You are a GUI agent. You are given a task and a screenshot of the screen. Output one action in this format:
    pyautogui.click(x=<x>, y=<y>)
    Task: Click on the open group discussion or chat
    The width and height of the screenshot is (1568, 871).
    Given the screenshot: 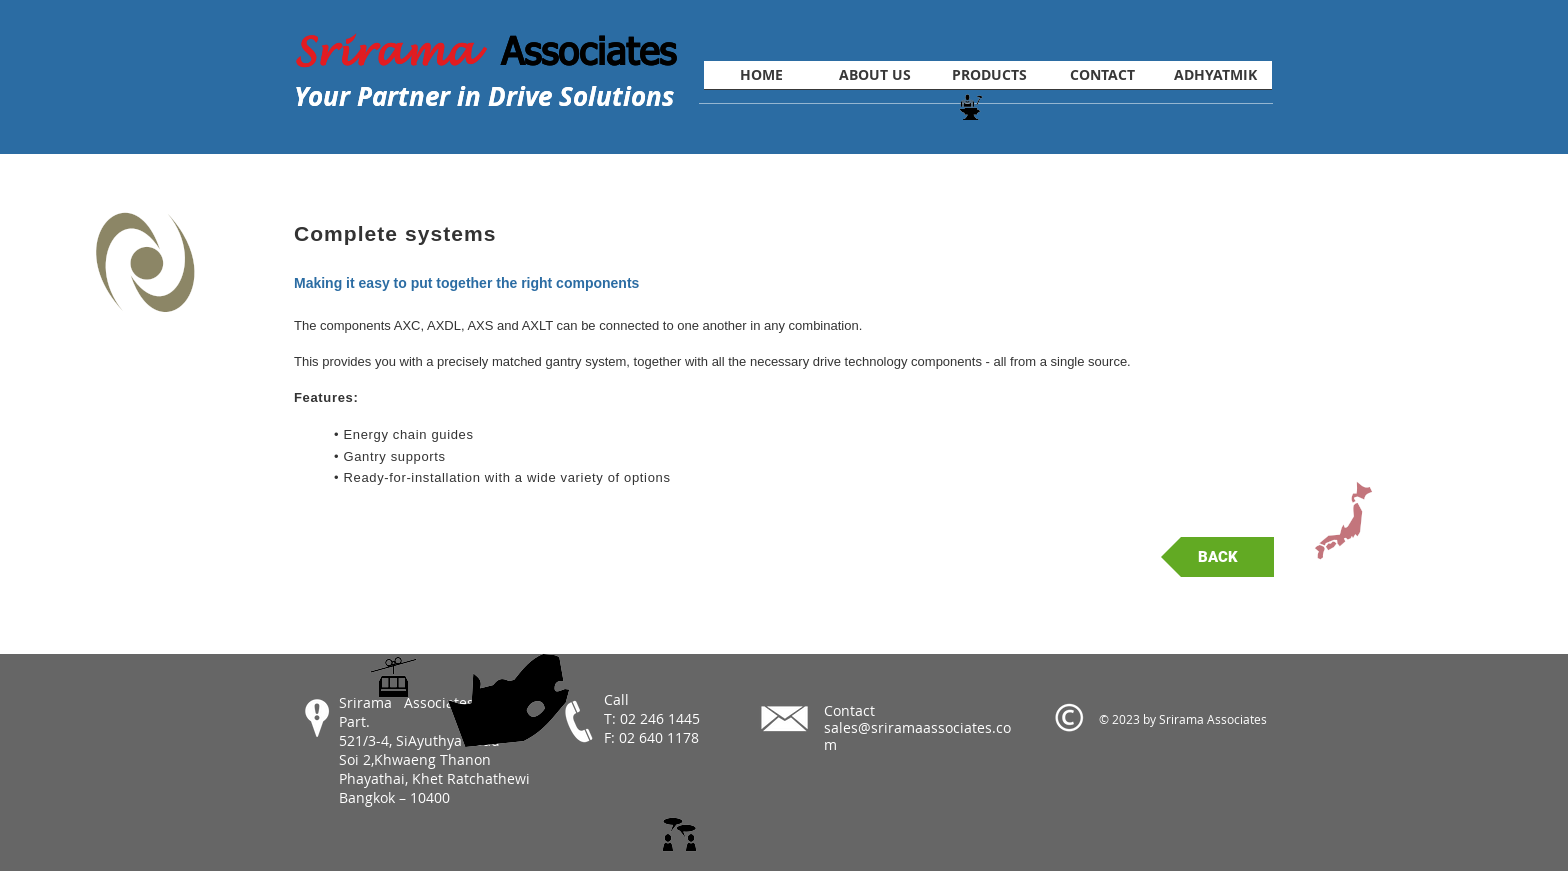 What is the action you would take?
    pyautogui.click(x=679, y=834)
    